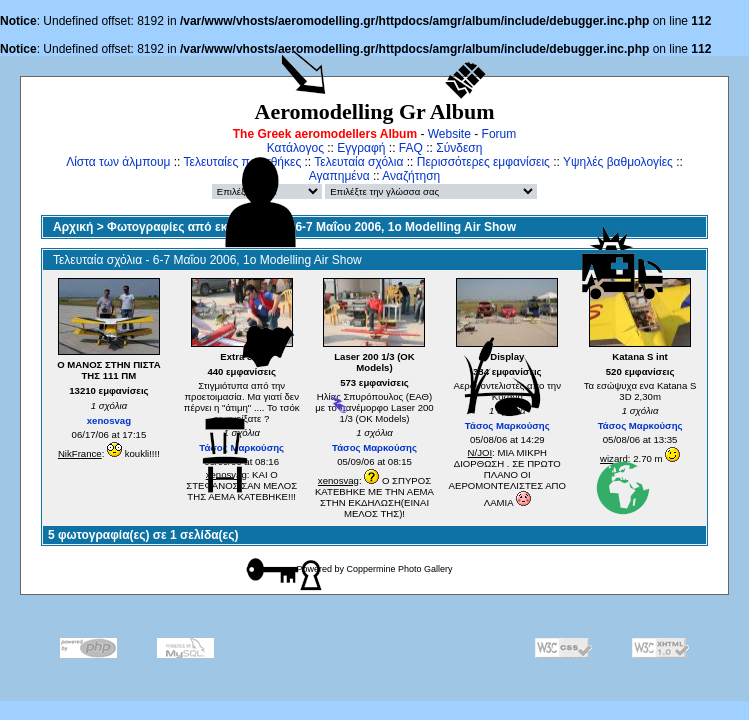 This screenshot has width=749, height=720. I want to click on browse furniture items in a game inventory, so click(225, 455).